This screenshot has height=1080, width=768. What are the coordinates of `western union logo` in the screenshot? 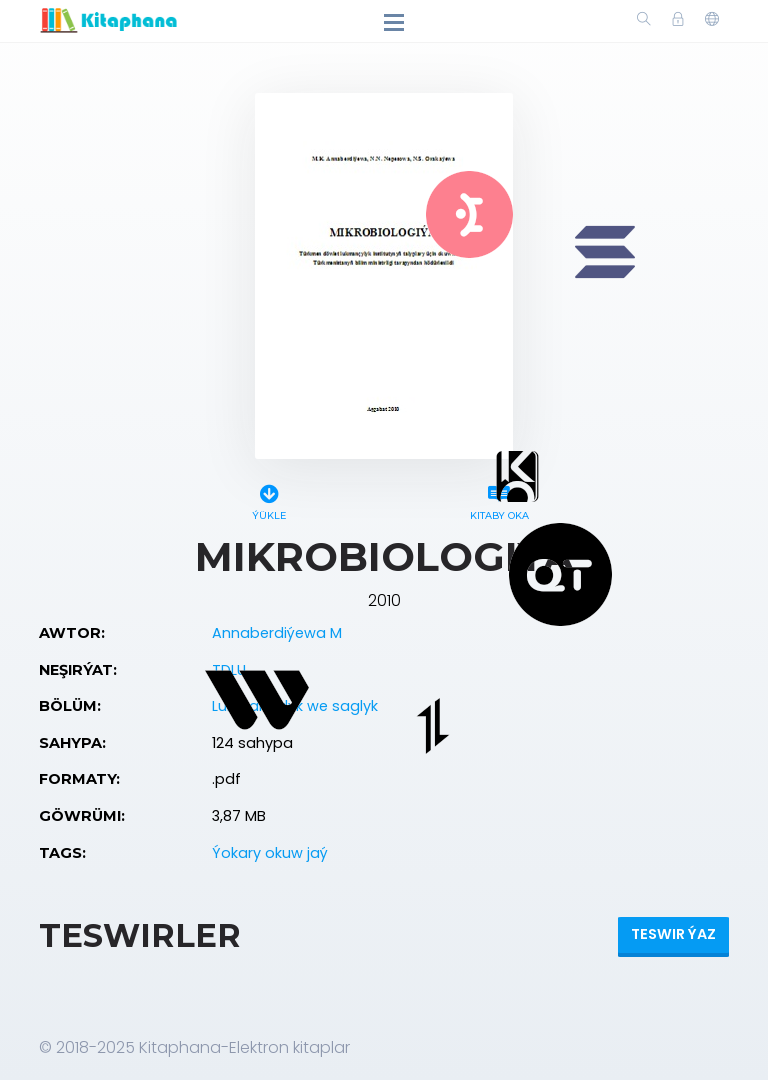 It's located at (257, 700).